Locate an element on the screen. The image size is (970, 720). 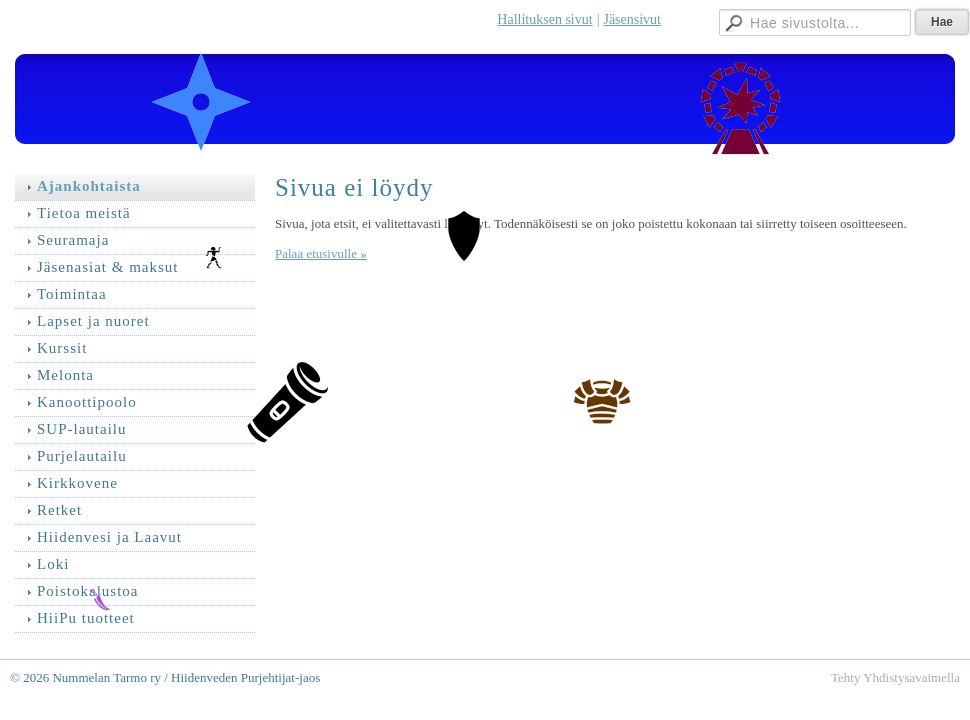
select egyptian or ancient egypt theme is located at coordinates (213, 257).